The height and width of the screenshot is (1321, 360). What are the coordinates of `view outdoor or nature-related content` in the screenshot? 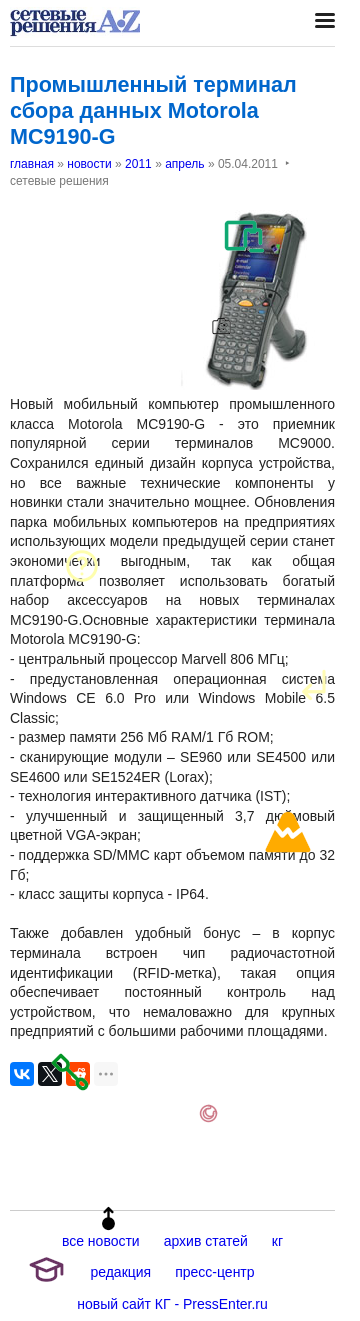 It's located at (288, 832).